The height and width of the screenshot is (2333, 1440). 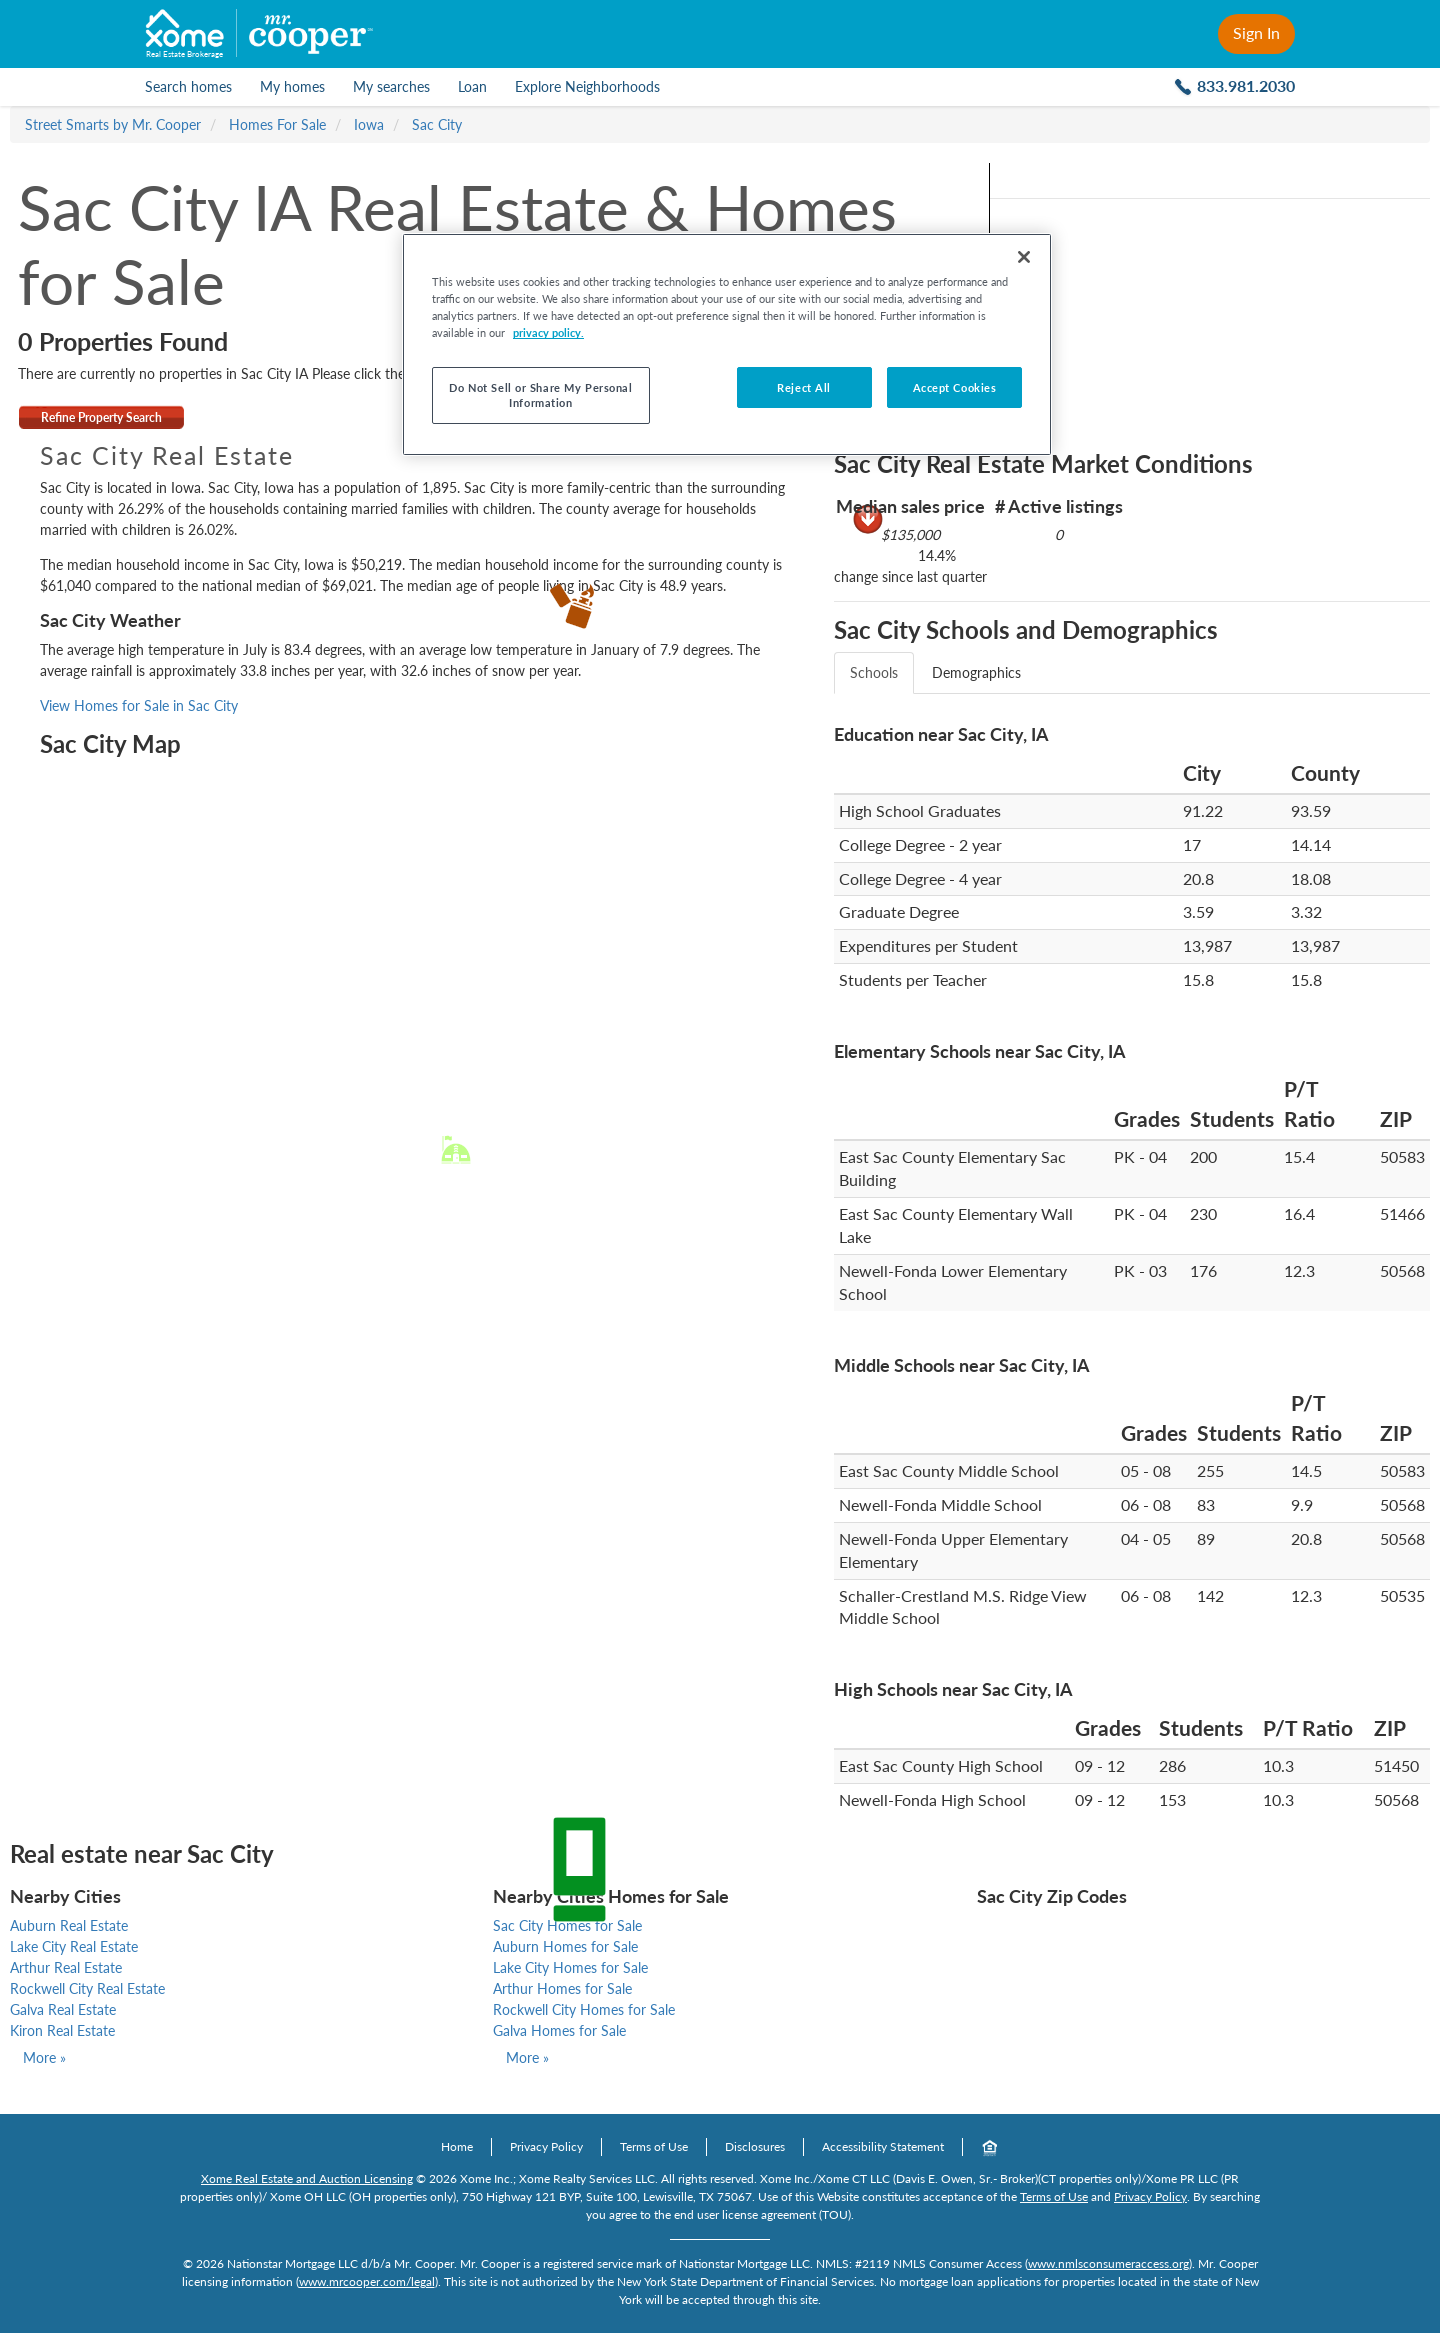 I want to click on select shotgun weapon, so click(x=579, y=1869).